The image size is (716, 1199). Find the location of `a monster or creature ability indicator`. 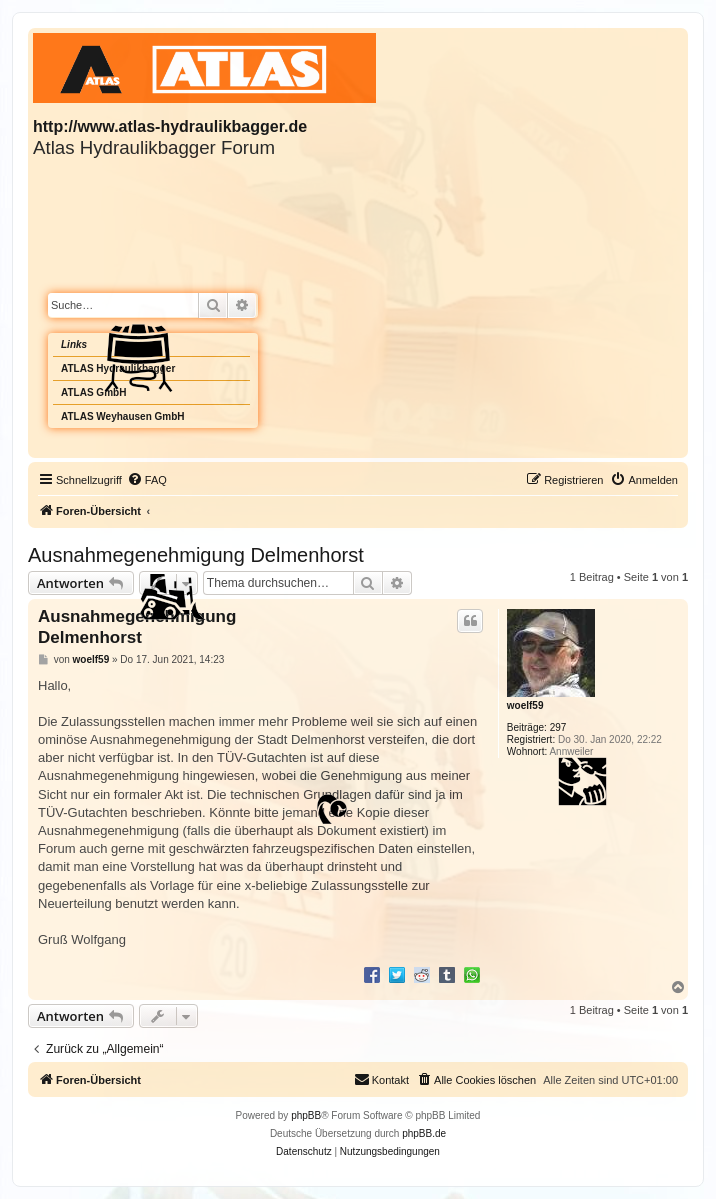

a monster or creature ability indicator is located at coordinates (332, 809).